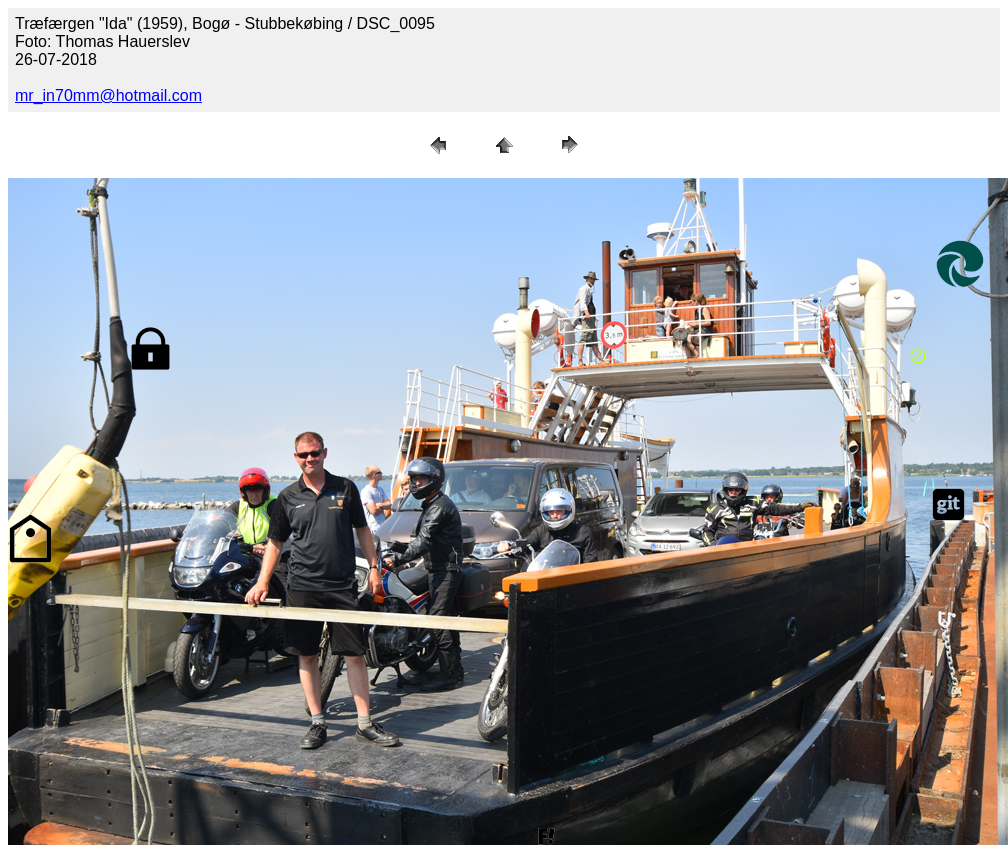 Image resolution: width=1008 pixels, height=861 pixels. Describe the element at coordinates (960, 264) in the screenshot. I see `open microsoft edge browser` at that location.